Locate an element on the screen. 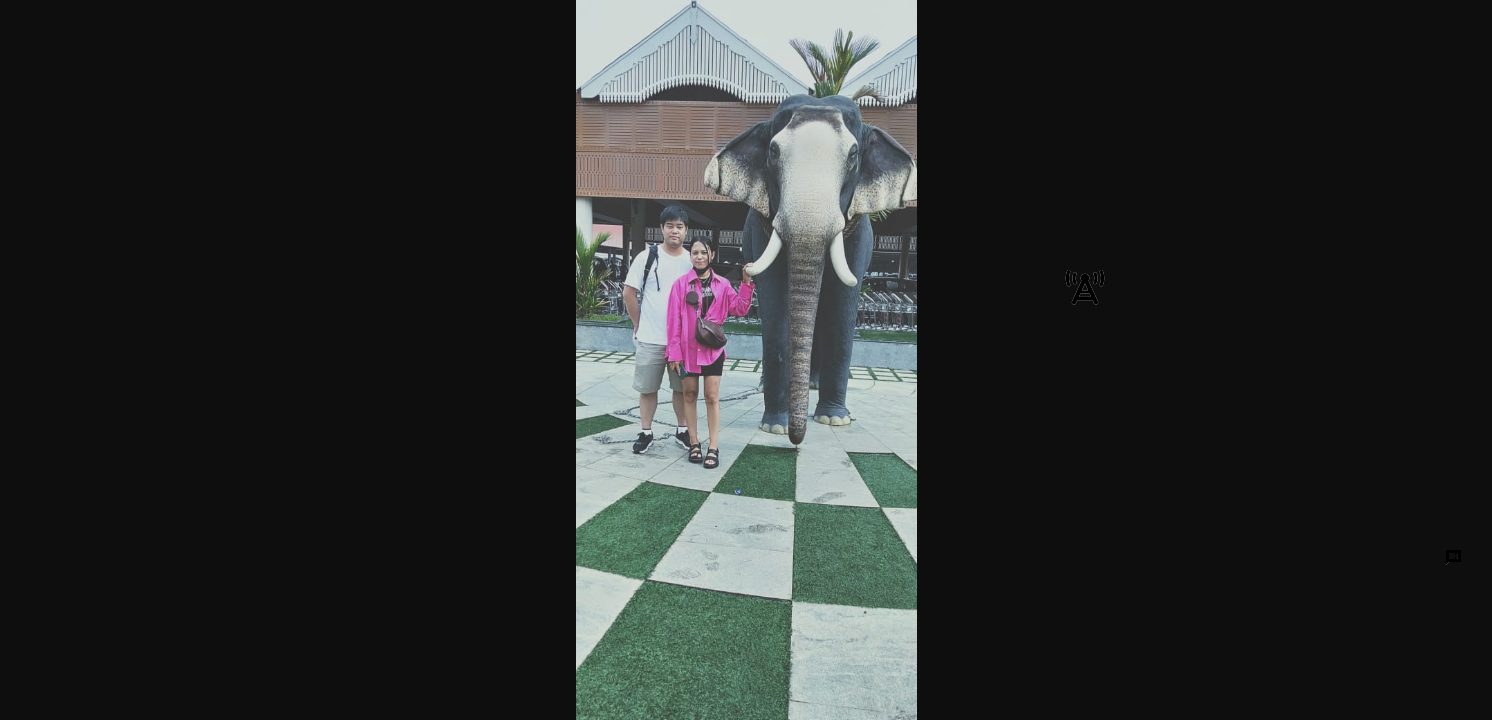 This screenshot has height=720, width=1492. start a video call or chat is located at coordinates (1453, 557).